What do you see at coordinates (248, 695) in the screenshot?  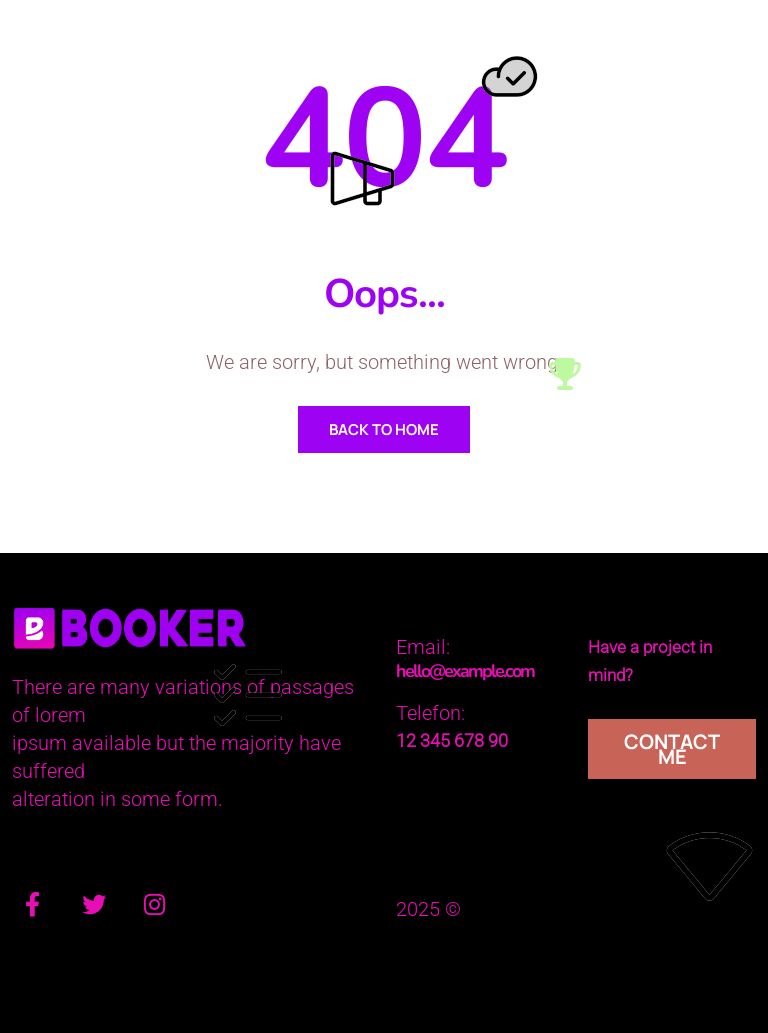 I see `view completed tasks or checklist` at bounding box center [248, 695].